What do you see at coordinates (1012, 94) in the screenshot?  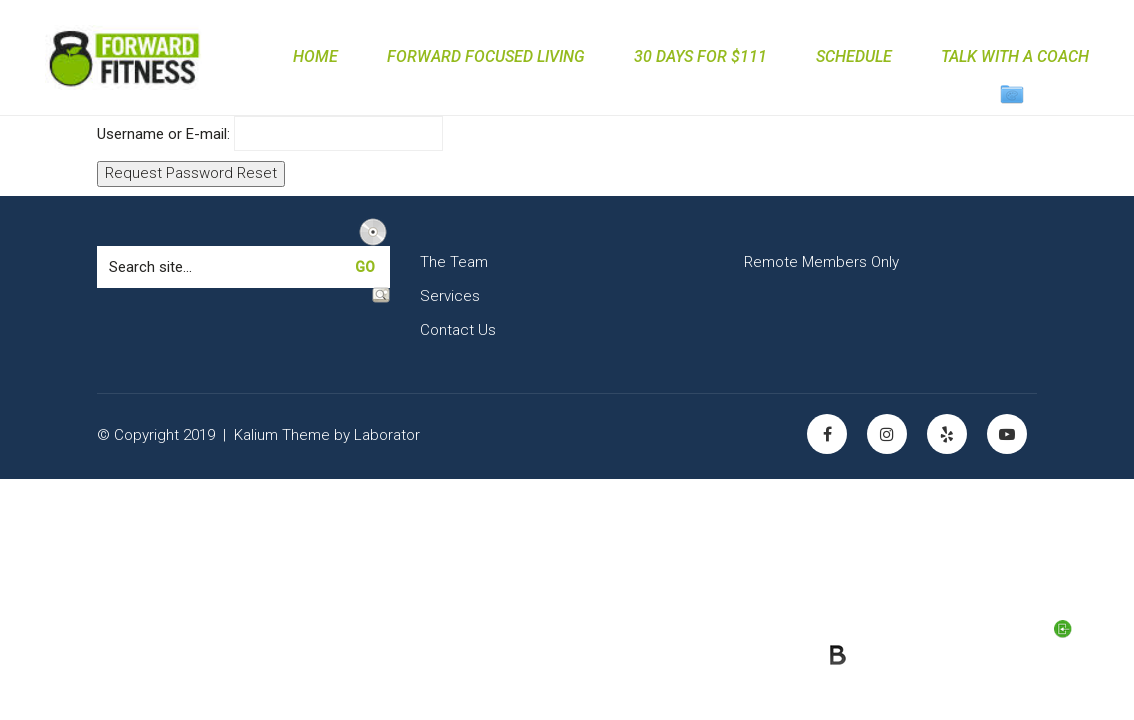 I see `open folder containing 2D artwork files` at bounding box center [1012, 94].